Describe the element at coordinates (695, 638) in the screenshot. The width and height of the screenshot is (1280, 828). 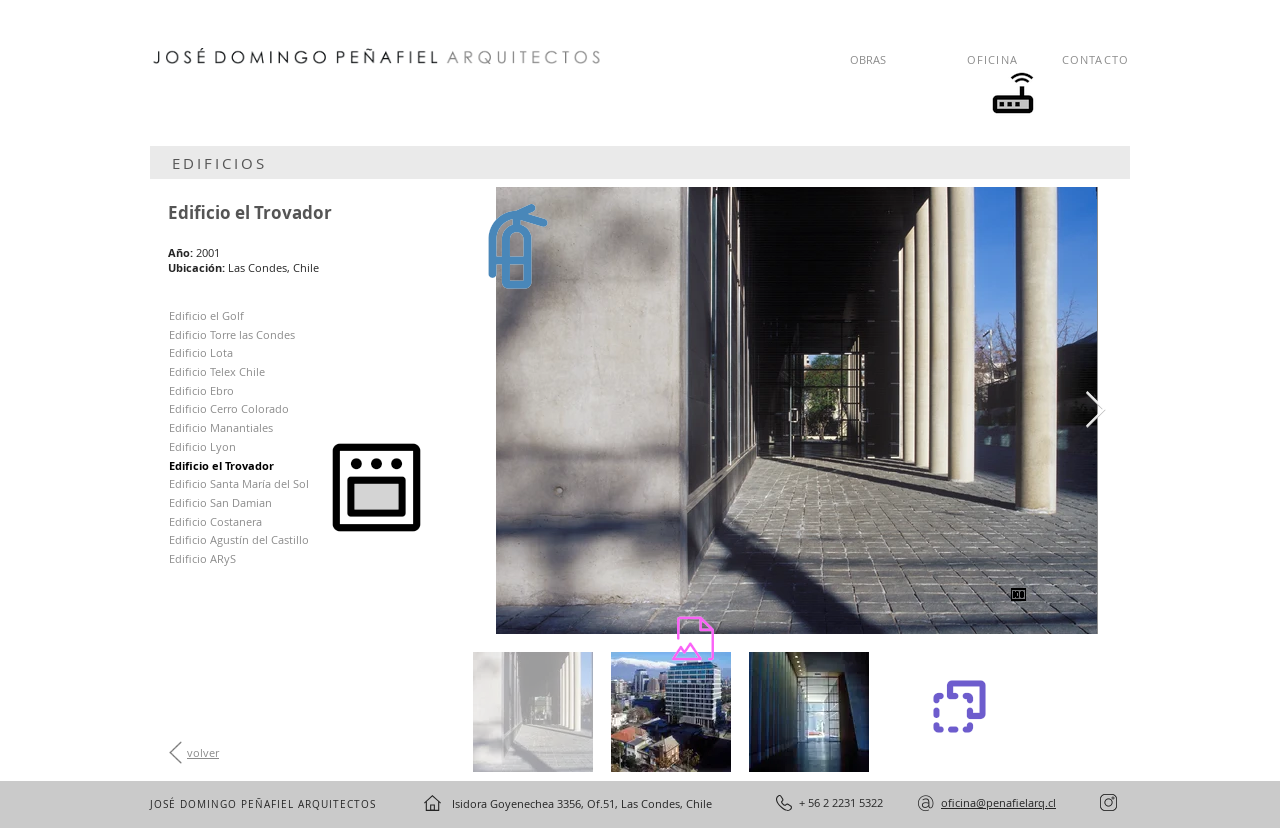
I see `view image file` at that location.